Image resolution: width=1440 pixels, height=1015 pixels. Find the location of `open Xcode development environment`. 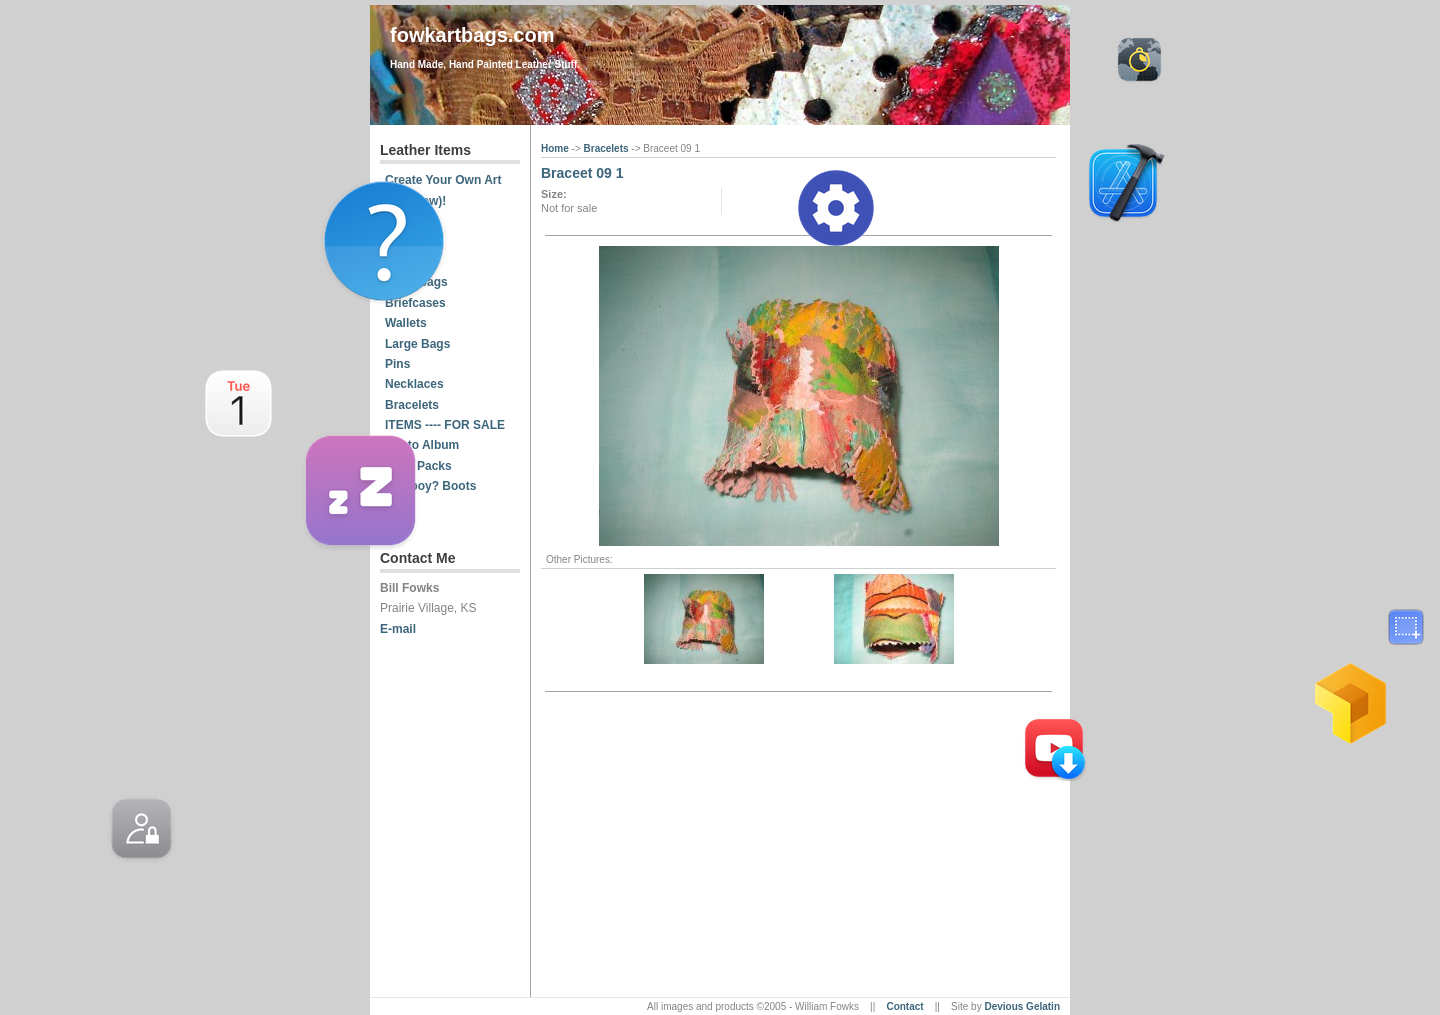

open Xcode development environment is located at coordinates (1123, 183).